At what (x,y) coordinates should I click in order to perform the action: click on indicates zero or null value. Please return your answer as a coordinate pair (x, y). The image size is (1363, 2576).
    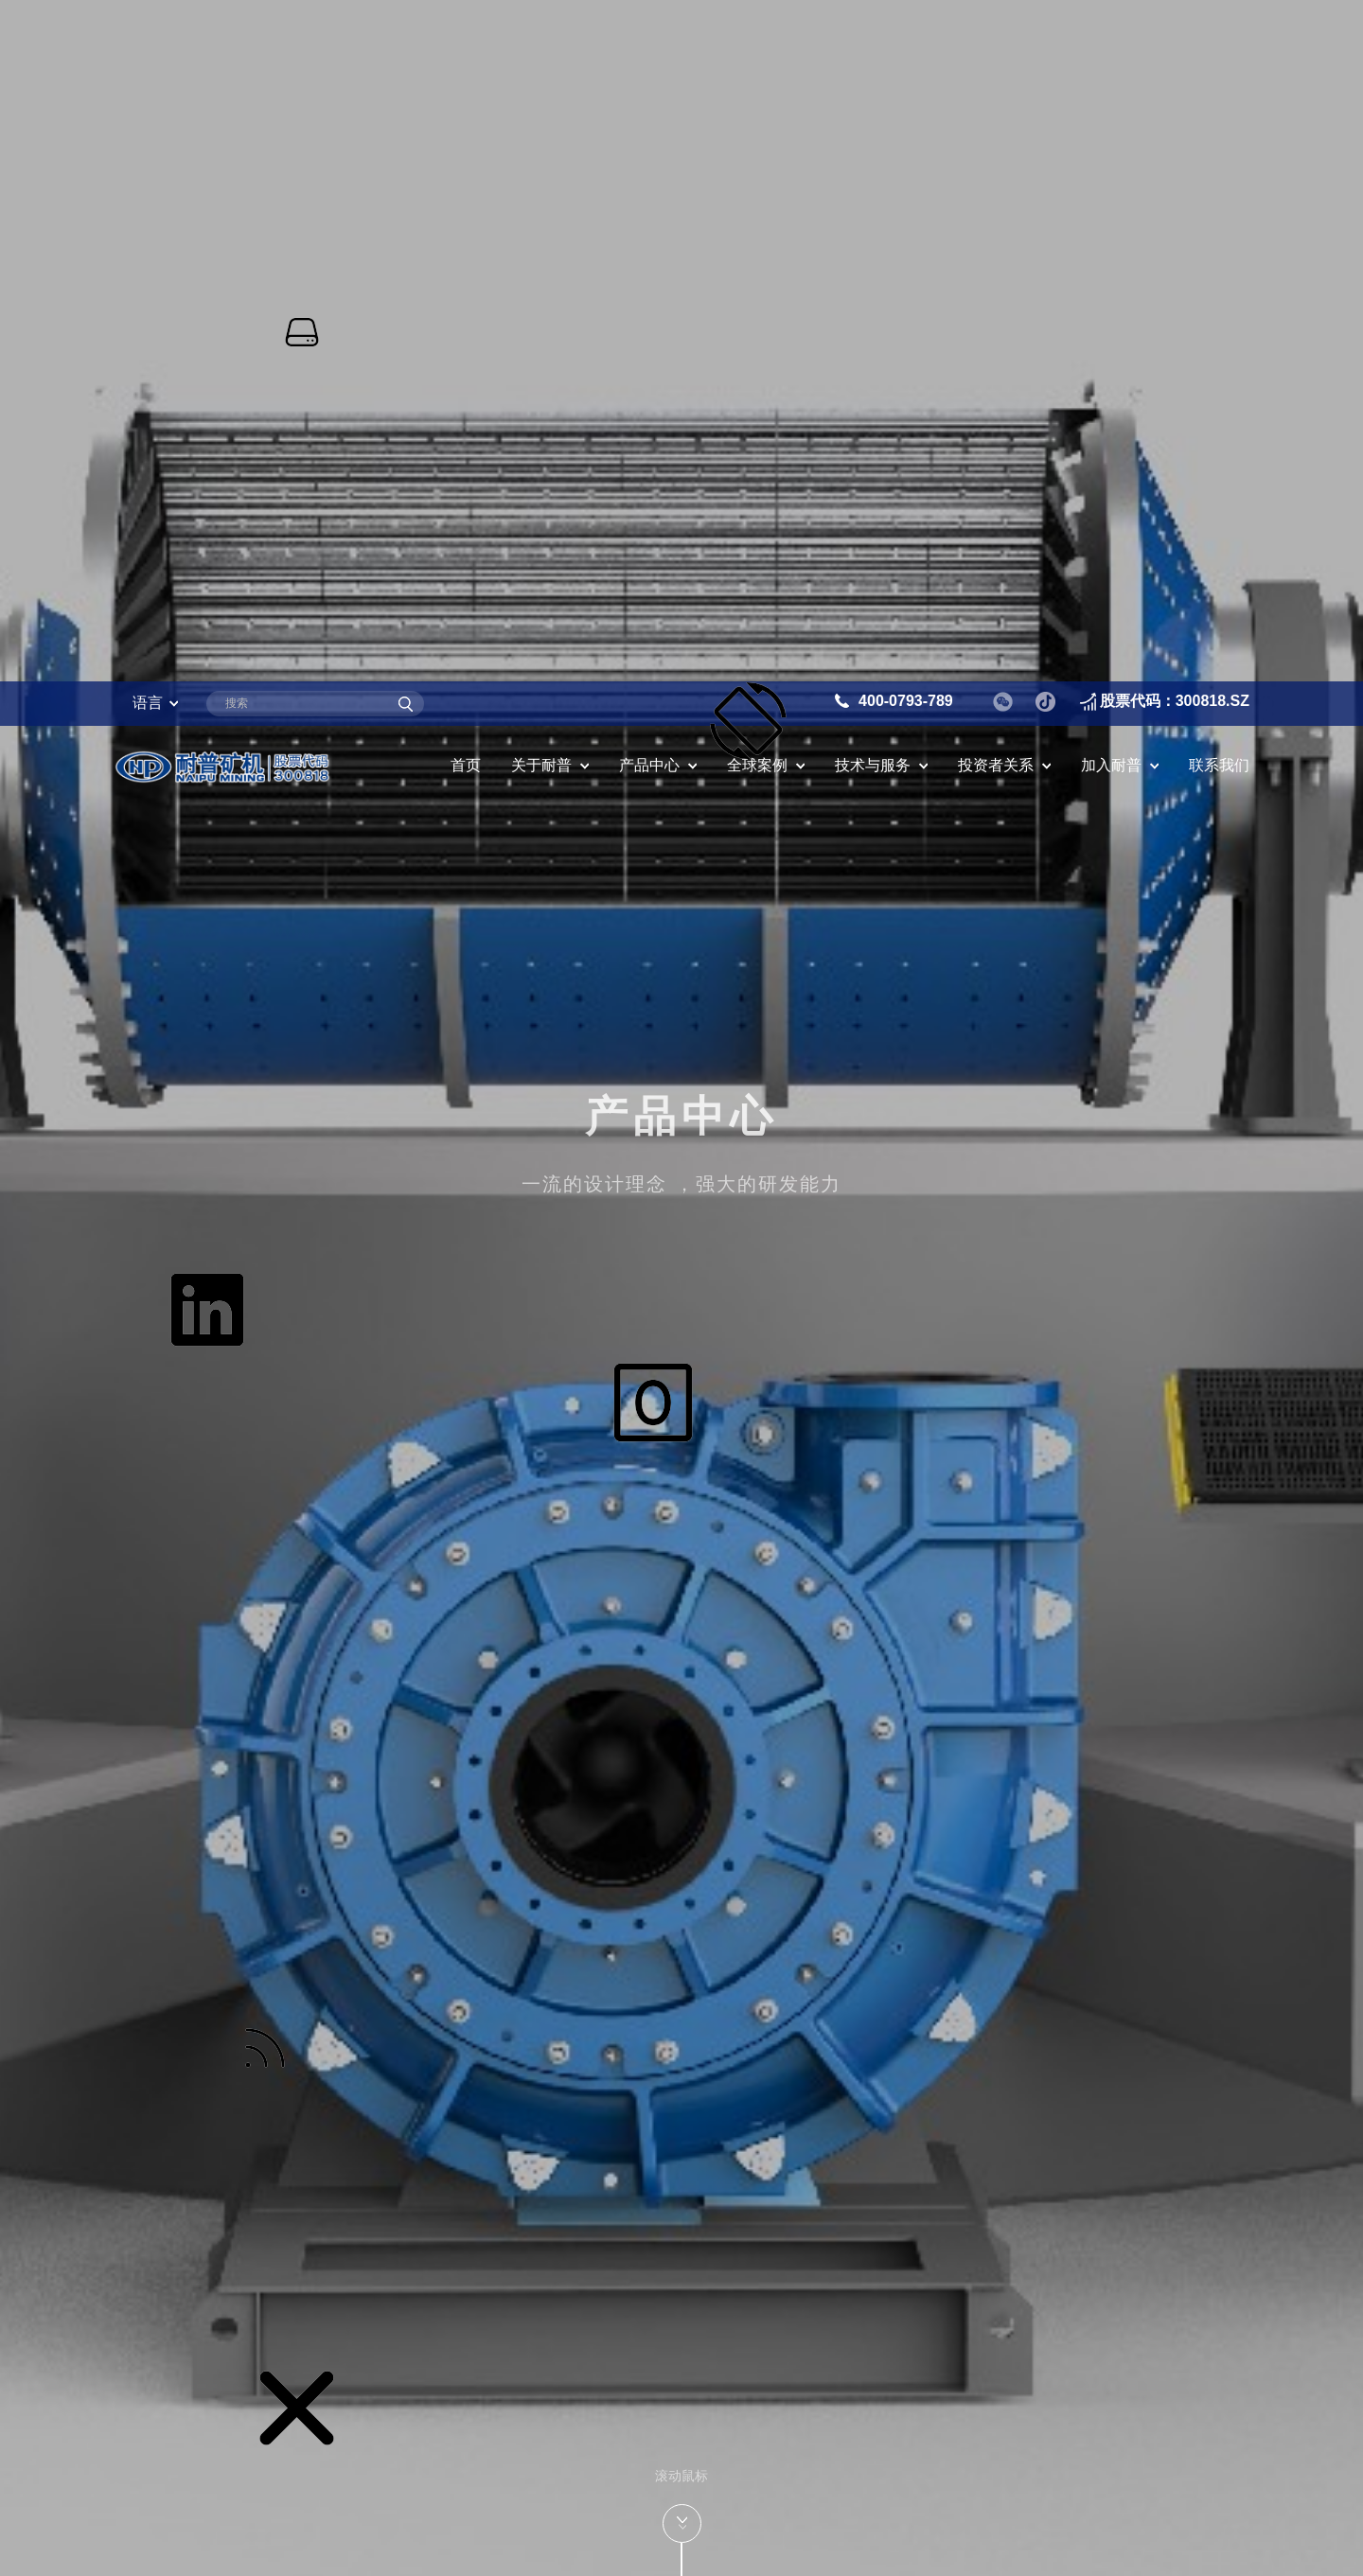
    Looking at the image, I should click on (653, 1403).